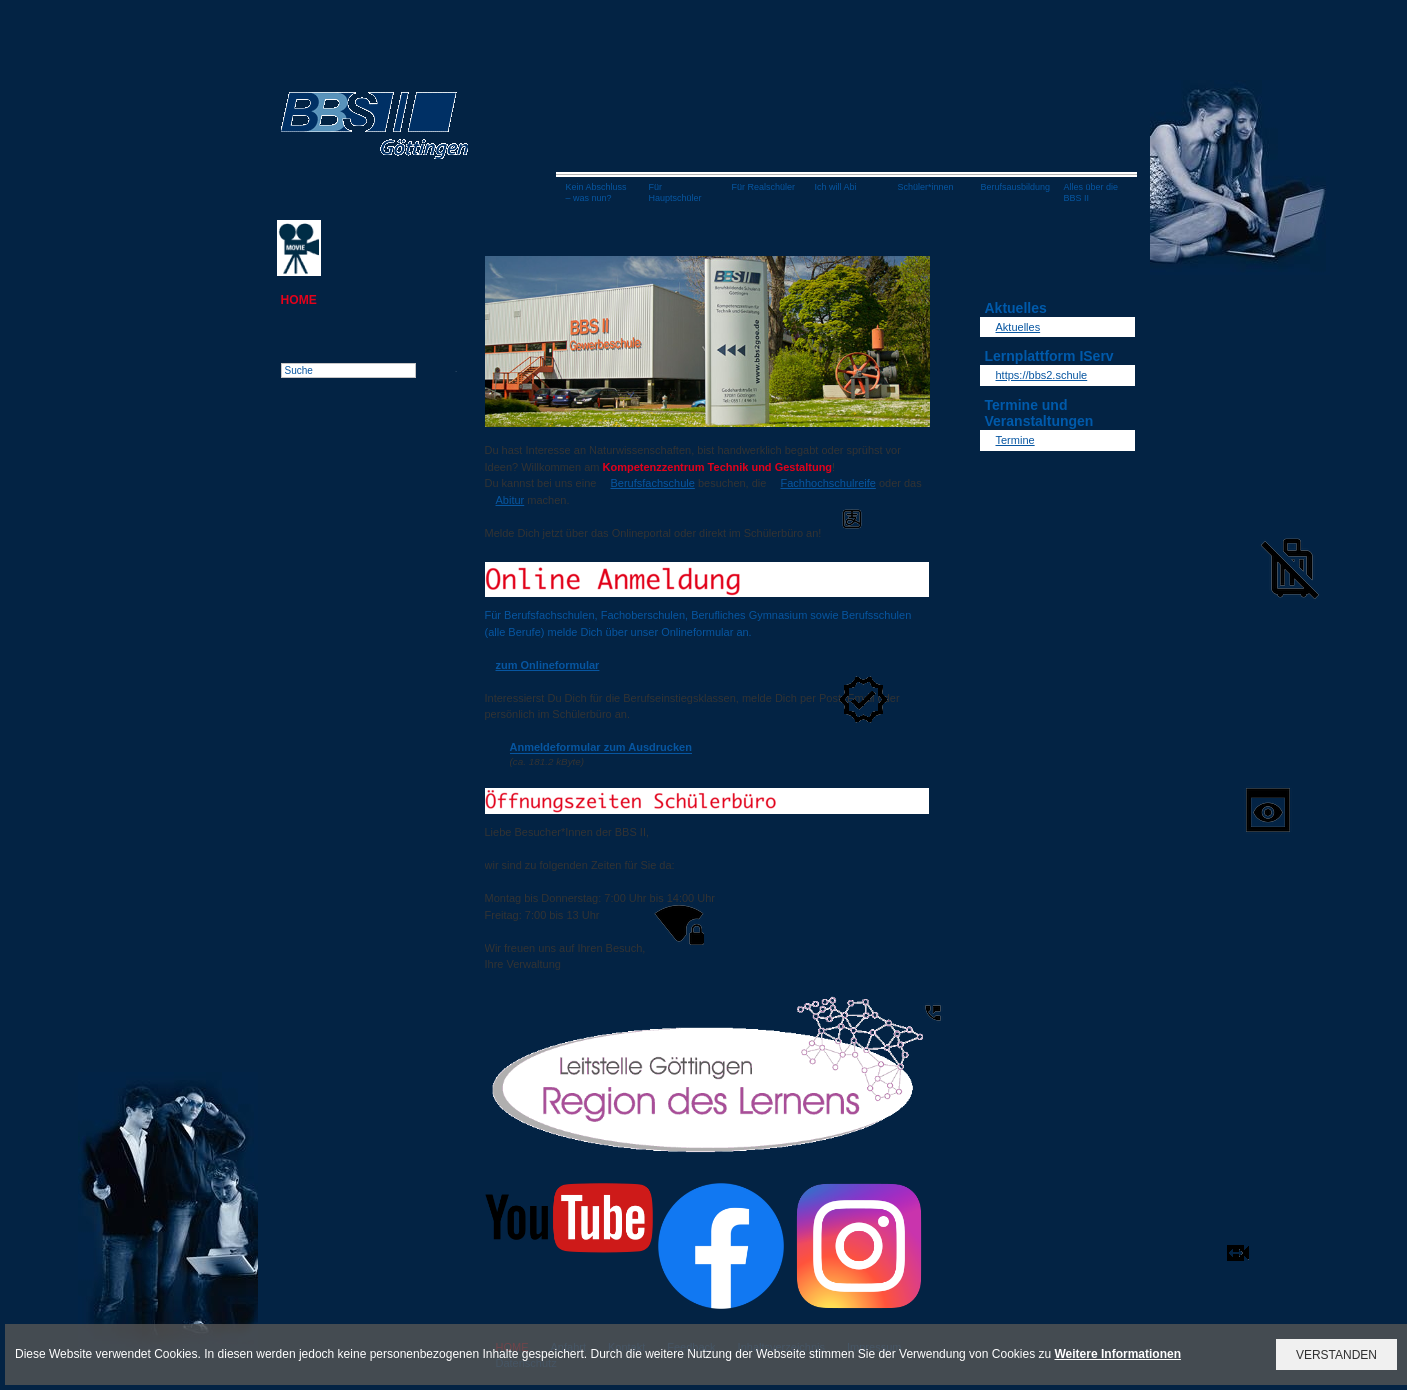 The height and width of the screenshot is (1390, 1407). I want to click on preview file or document before opening, so click(1268, 810).